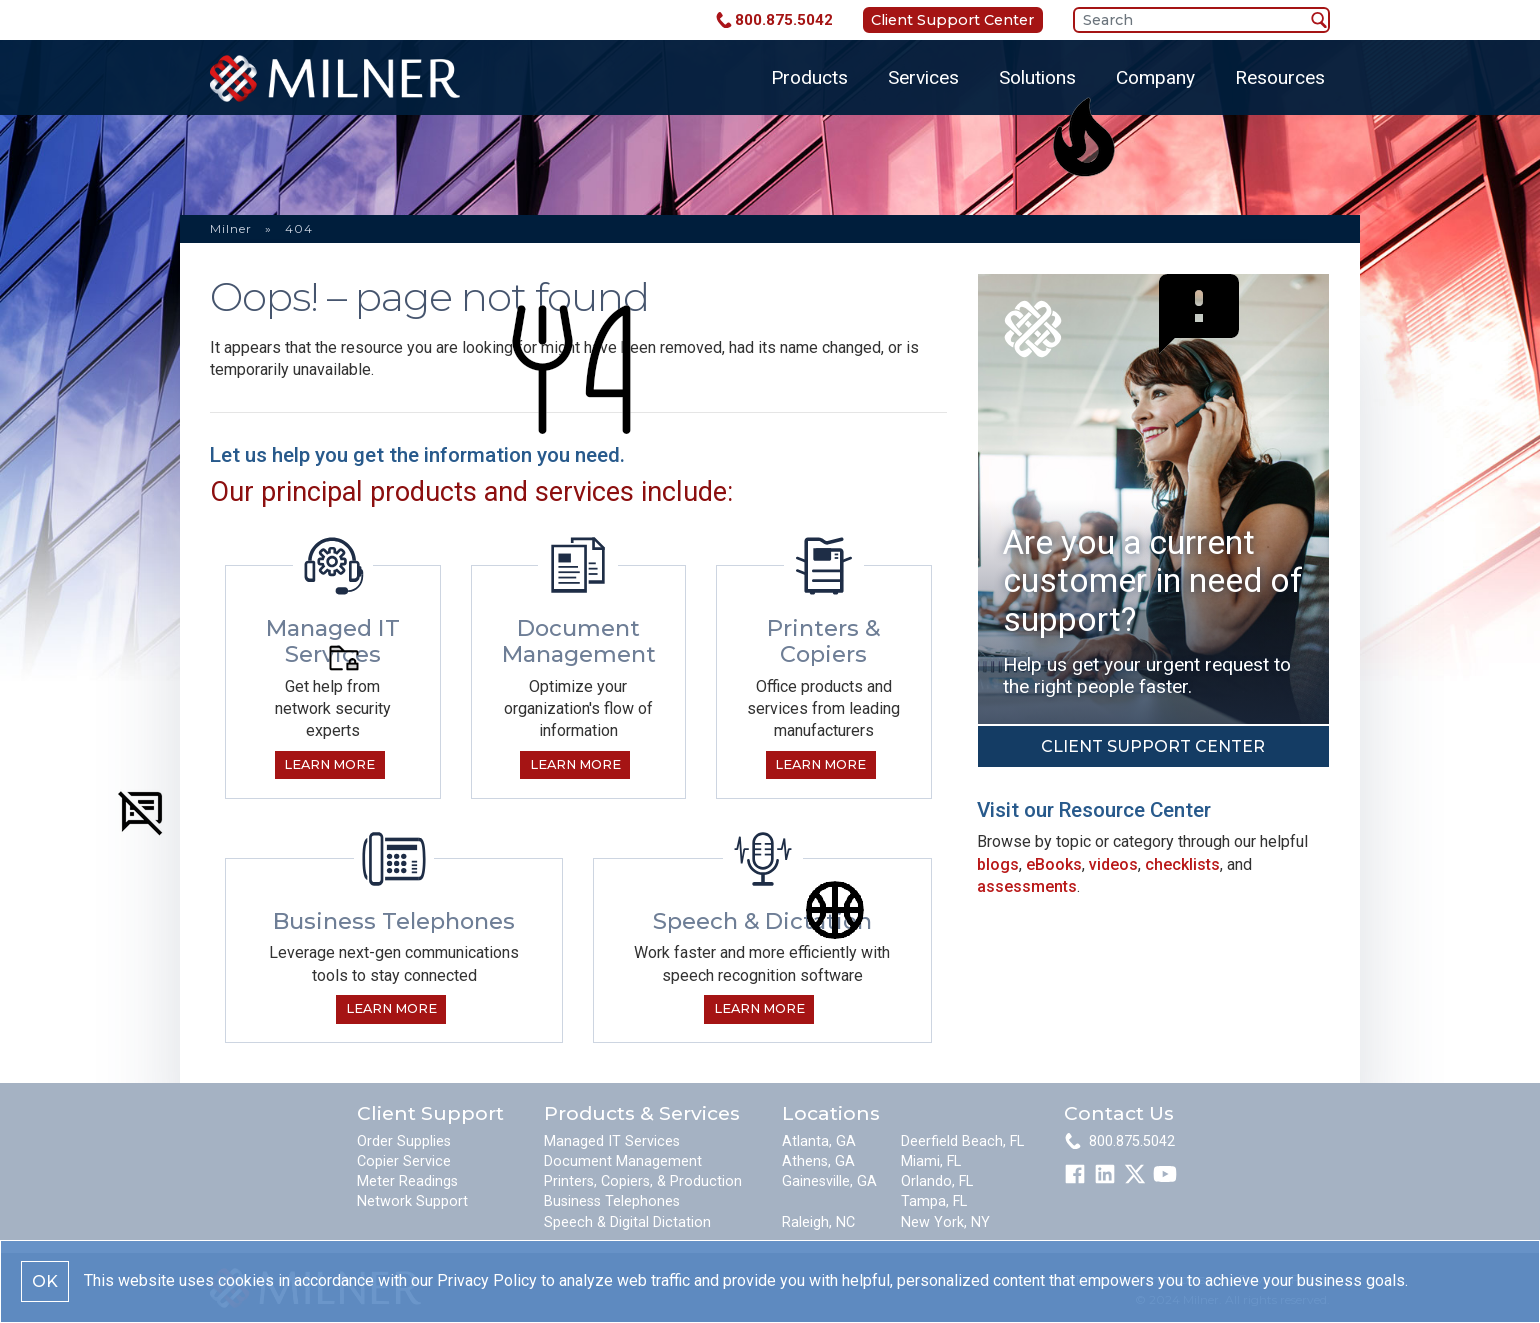 The height and width of the screenshot is (1323, 1540). What do you see at coordinates (574, 367) in the screenshot?
I see `access food and dining options` at bounding box center [574, 367].